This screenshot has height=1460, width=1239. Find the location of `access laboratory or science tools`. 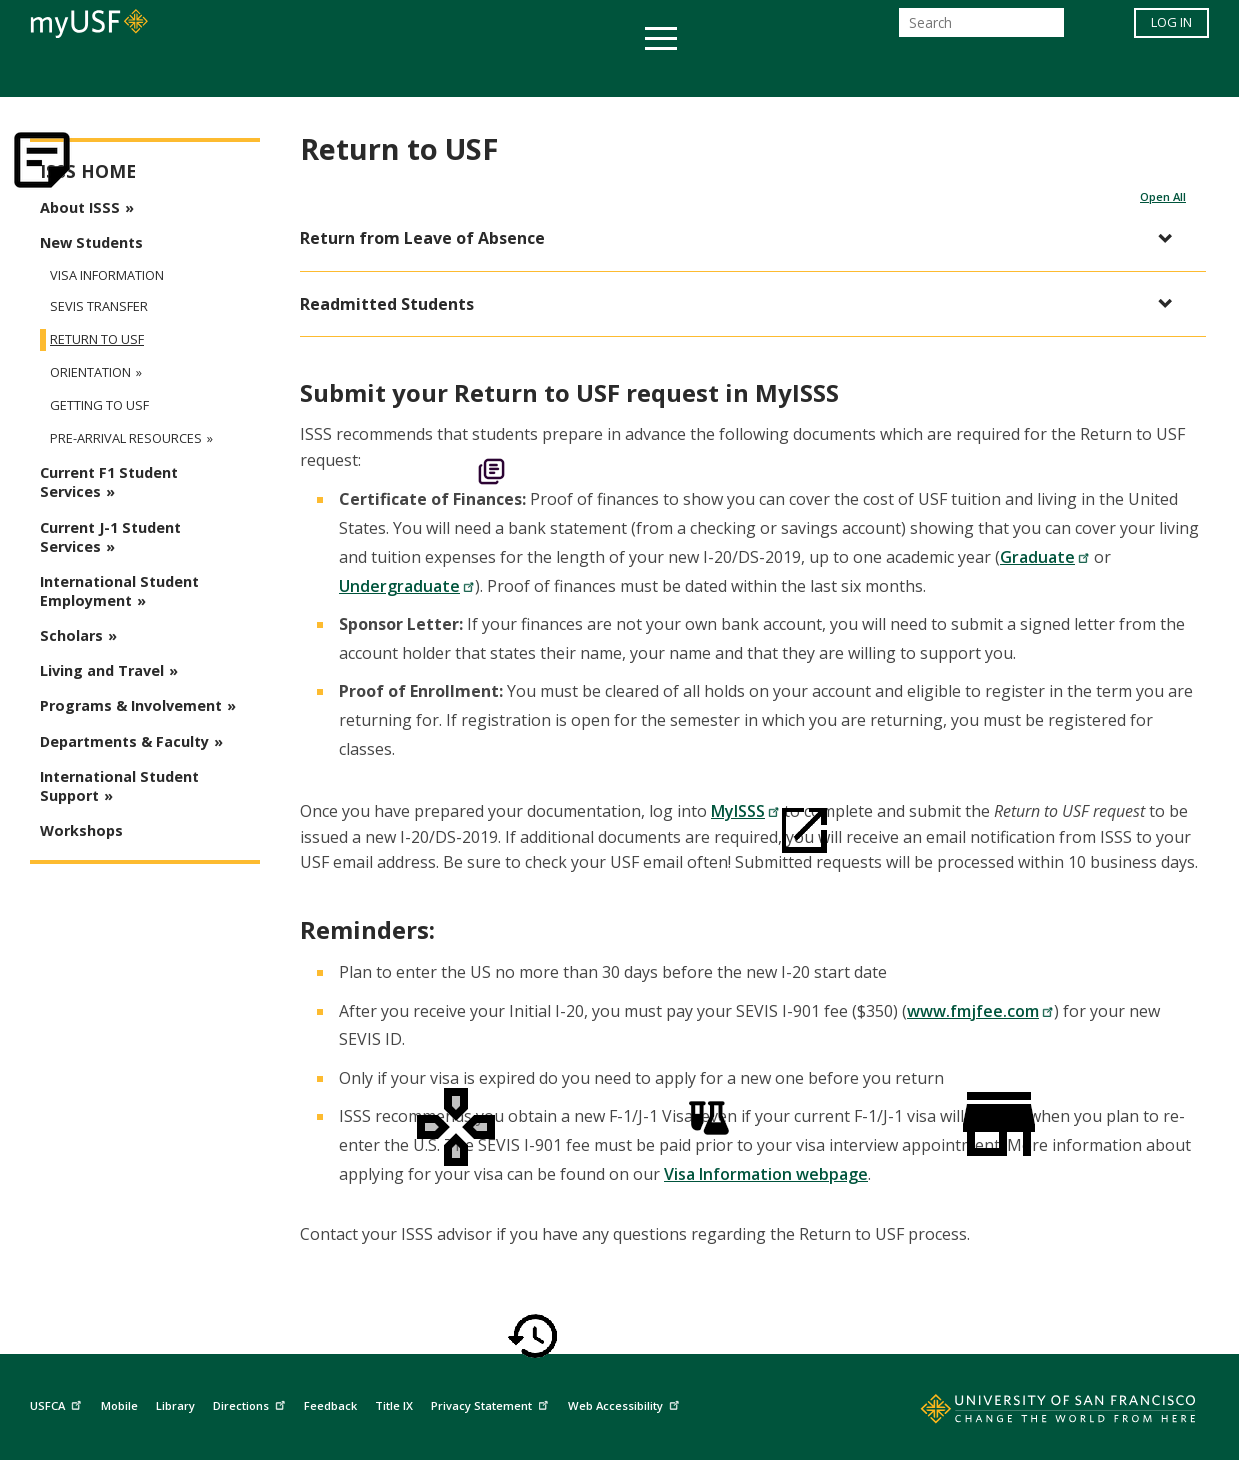

access laboratory or science tools is located at coordinates (710, 1118).